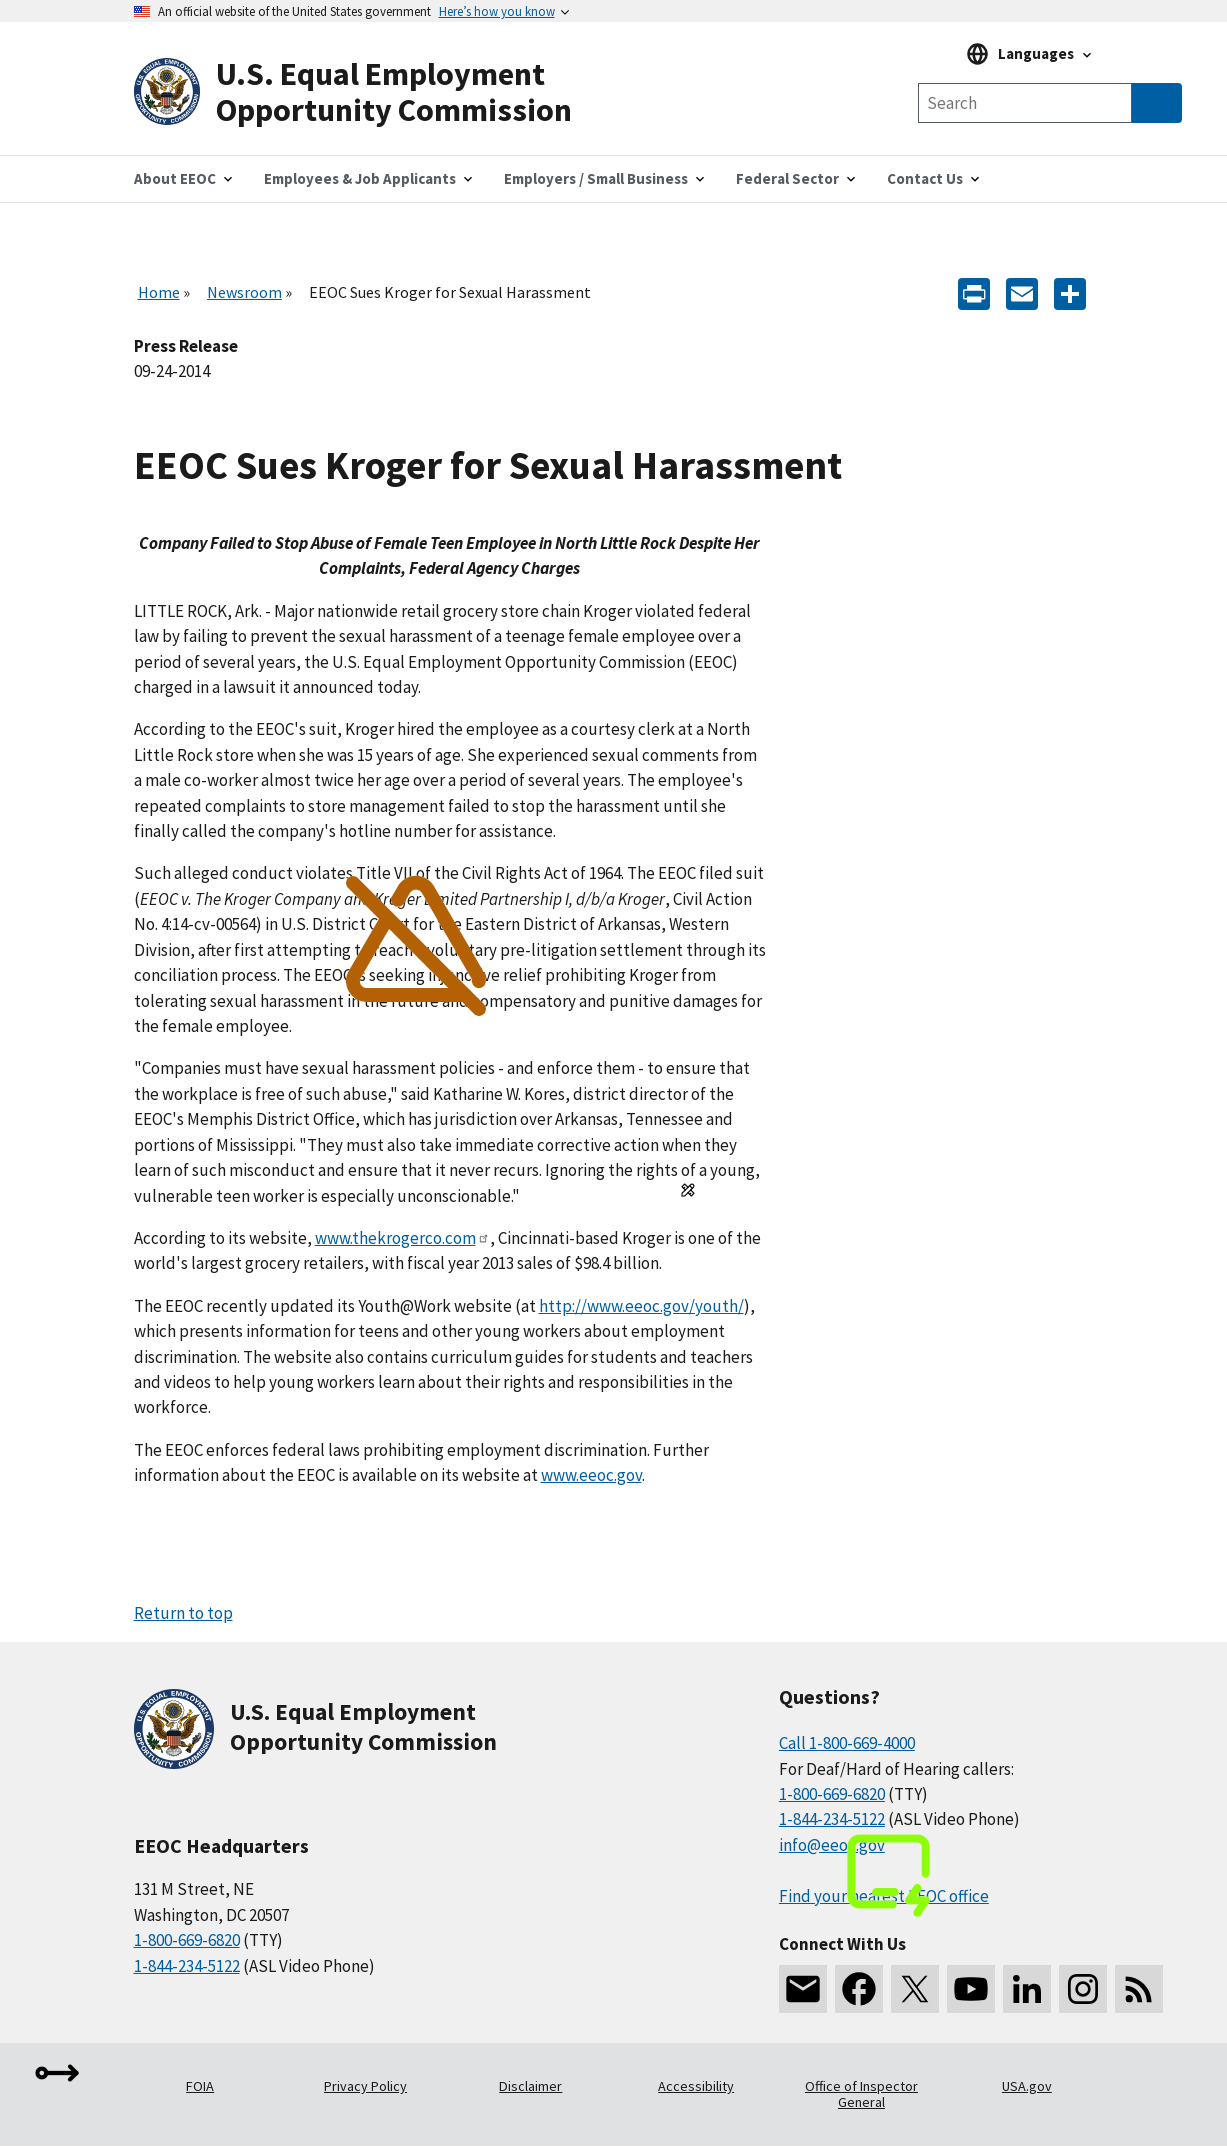  I want to click on proceed to the next step, so click(57, 2073).